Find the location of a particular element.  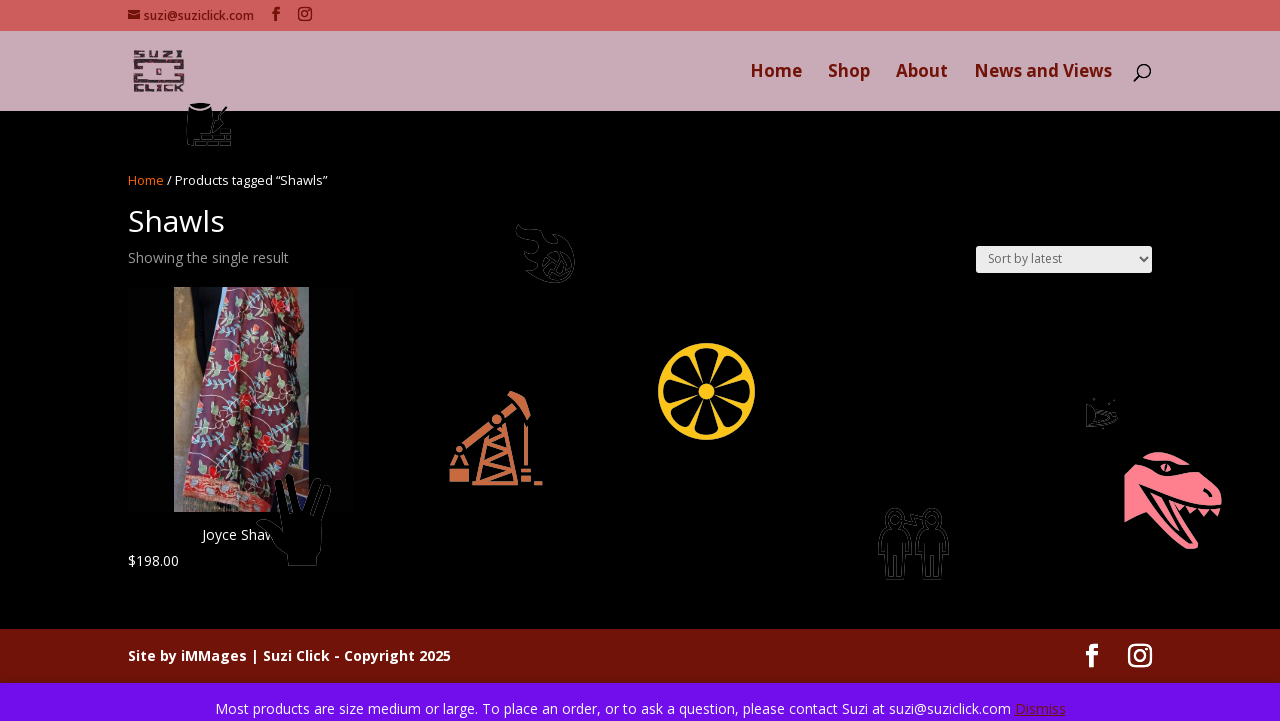

vulcan salute or "live long and prosper" gesture is located at coordinates (293, 518).